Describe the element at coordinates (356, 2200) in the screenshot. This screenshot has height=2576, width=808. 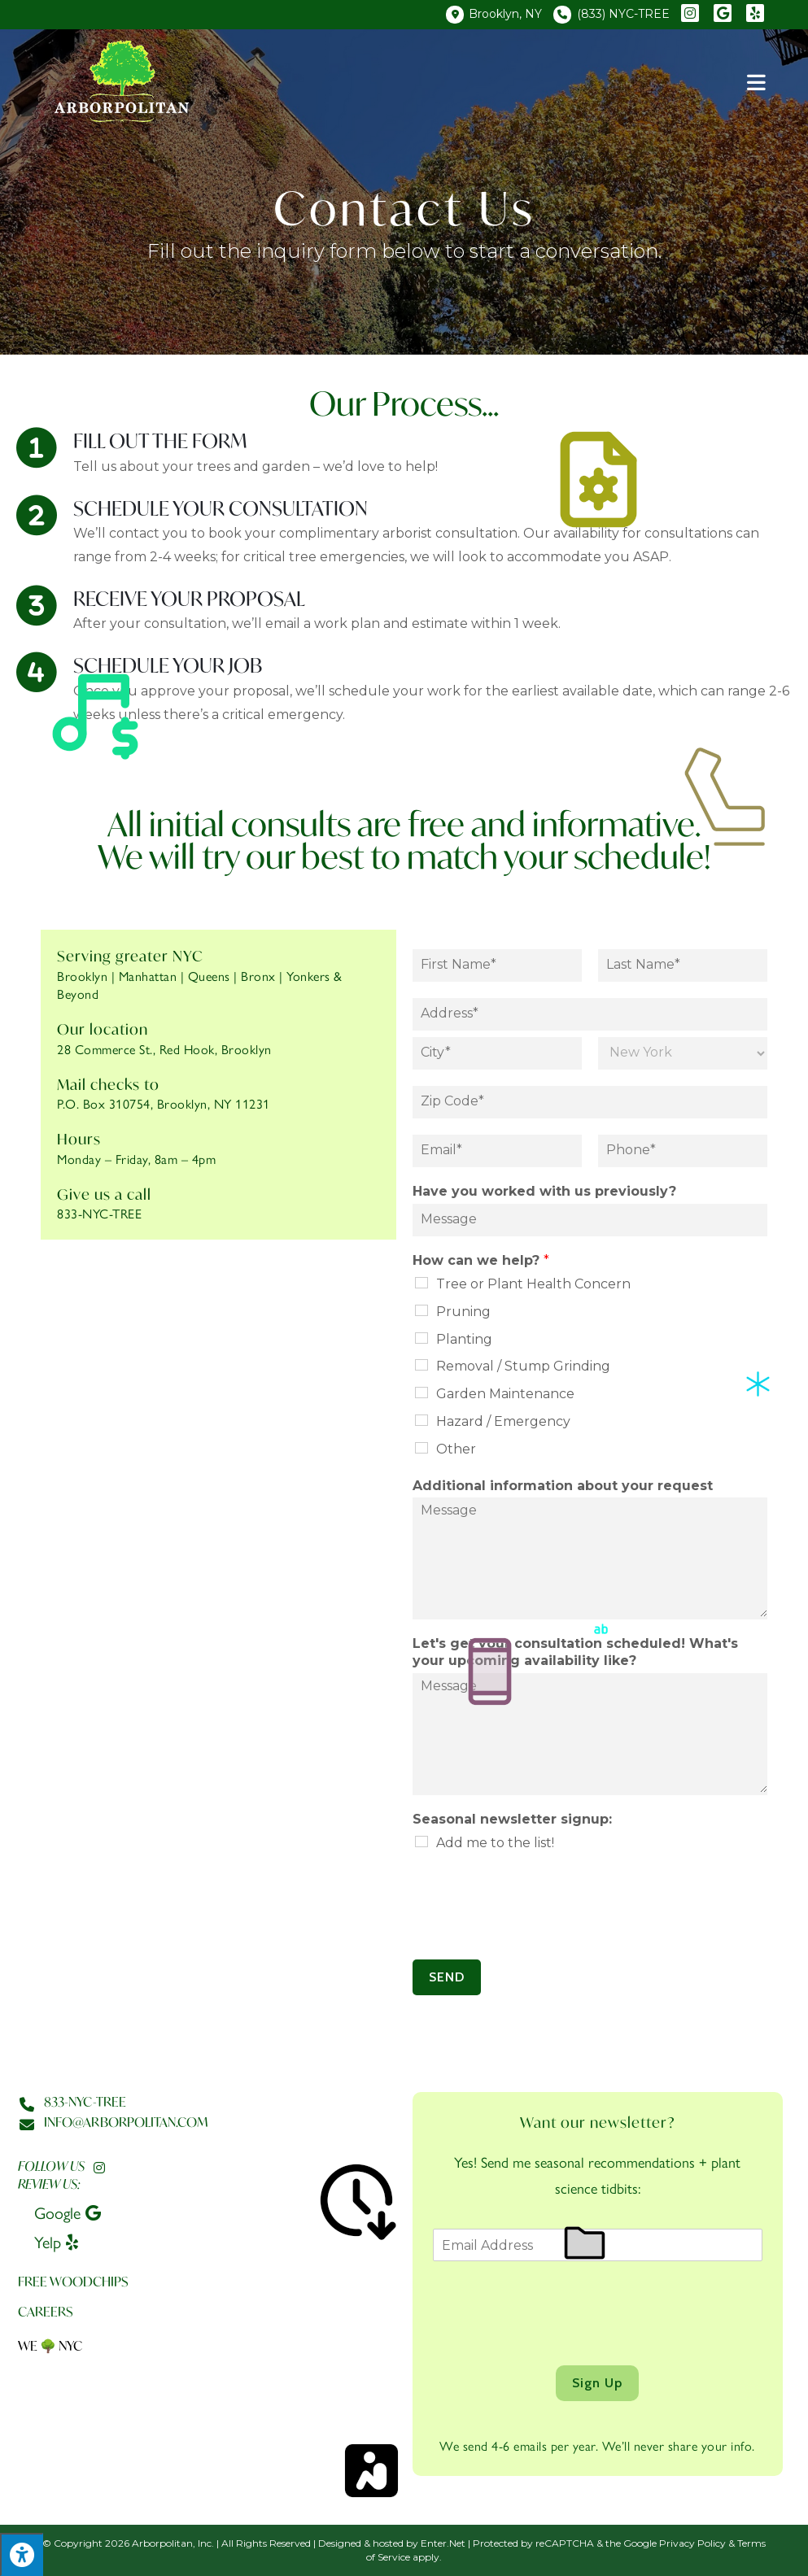
I see `download or export time/schedule data` at that location.